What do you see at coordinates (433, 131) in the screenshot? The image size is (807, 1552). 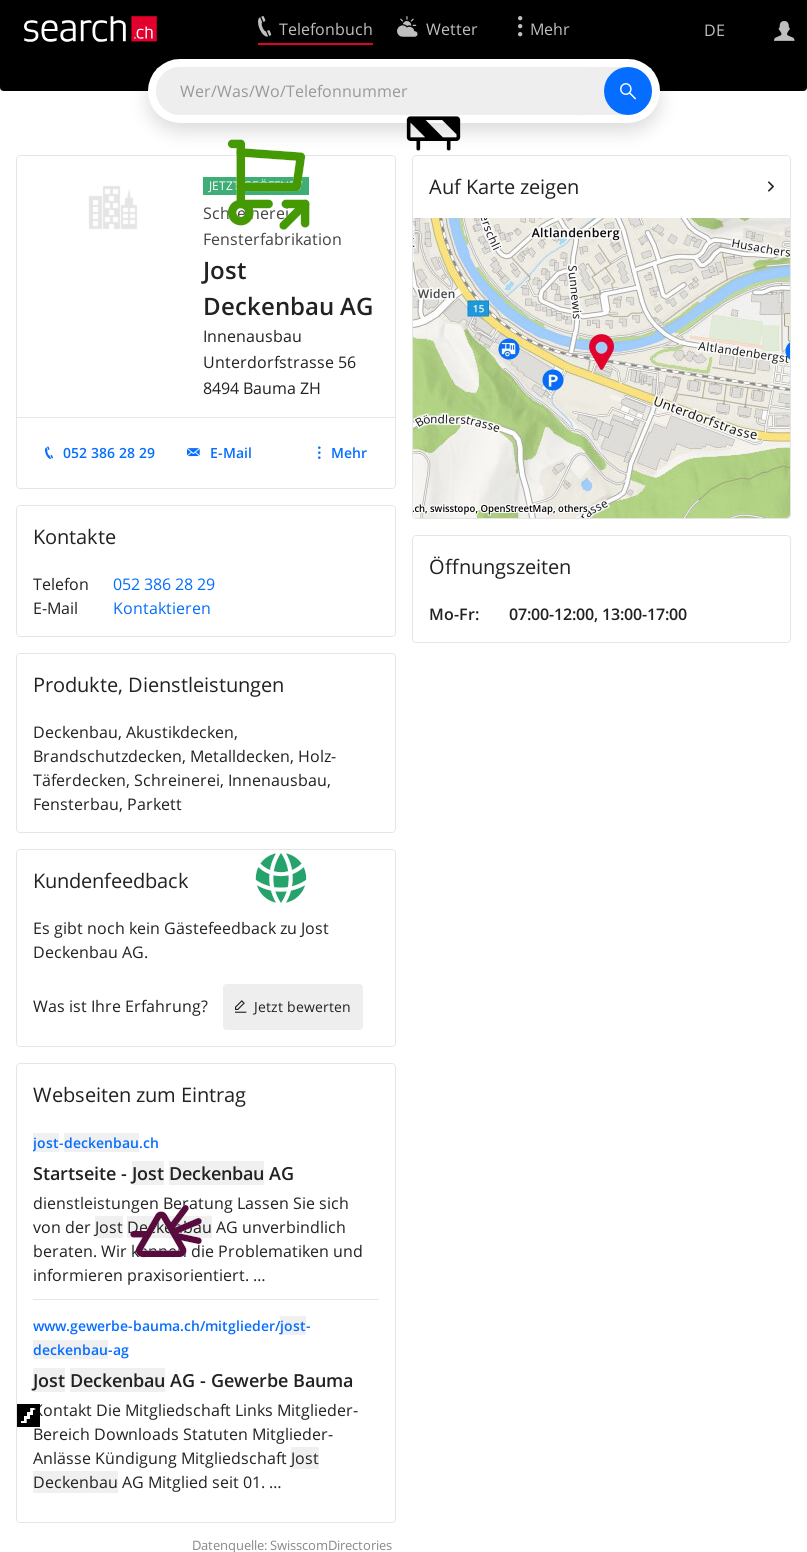 I see `indicates a blocked or restricted area` at bounding box center [433, 131].